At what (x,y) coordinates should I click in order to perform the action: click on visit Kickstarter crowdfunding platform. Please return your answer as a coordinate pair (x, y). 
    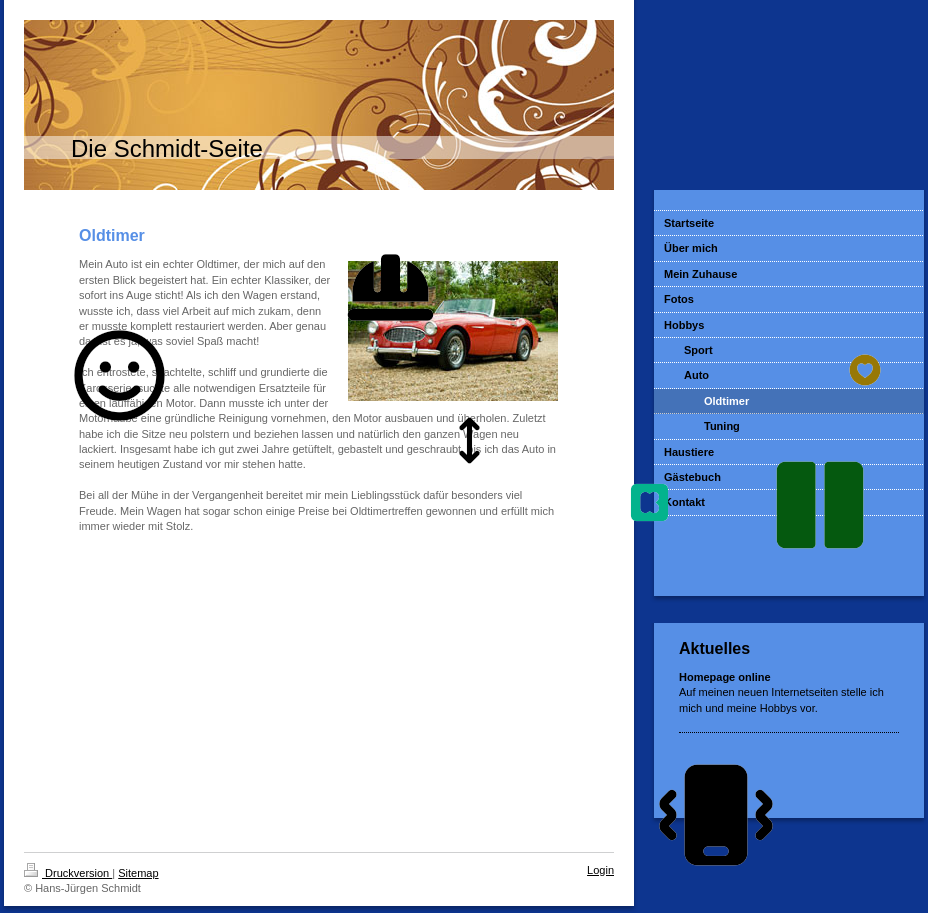
    Looking at the image, I should click on (649, 502).